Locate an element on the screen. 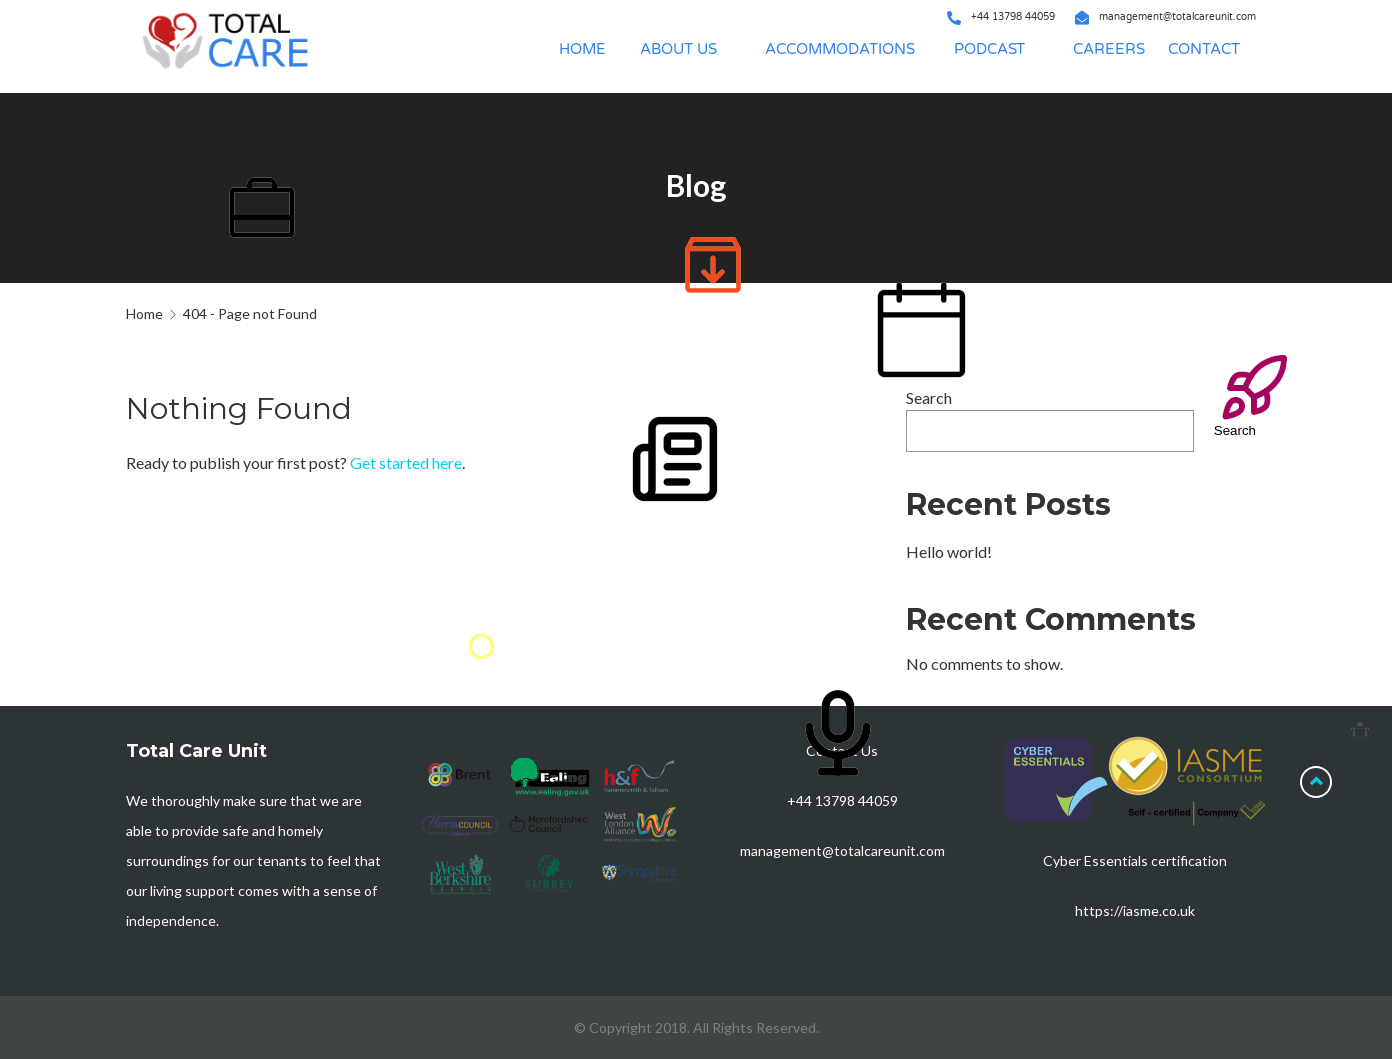  view news articles or updates is located at coordinates (675, 459).